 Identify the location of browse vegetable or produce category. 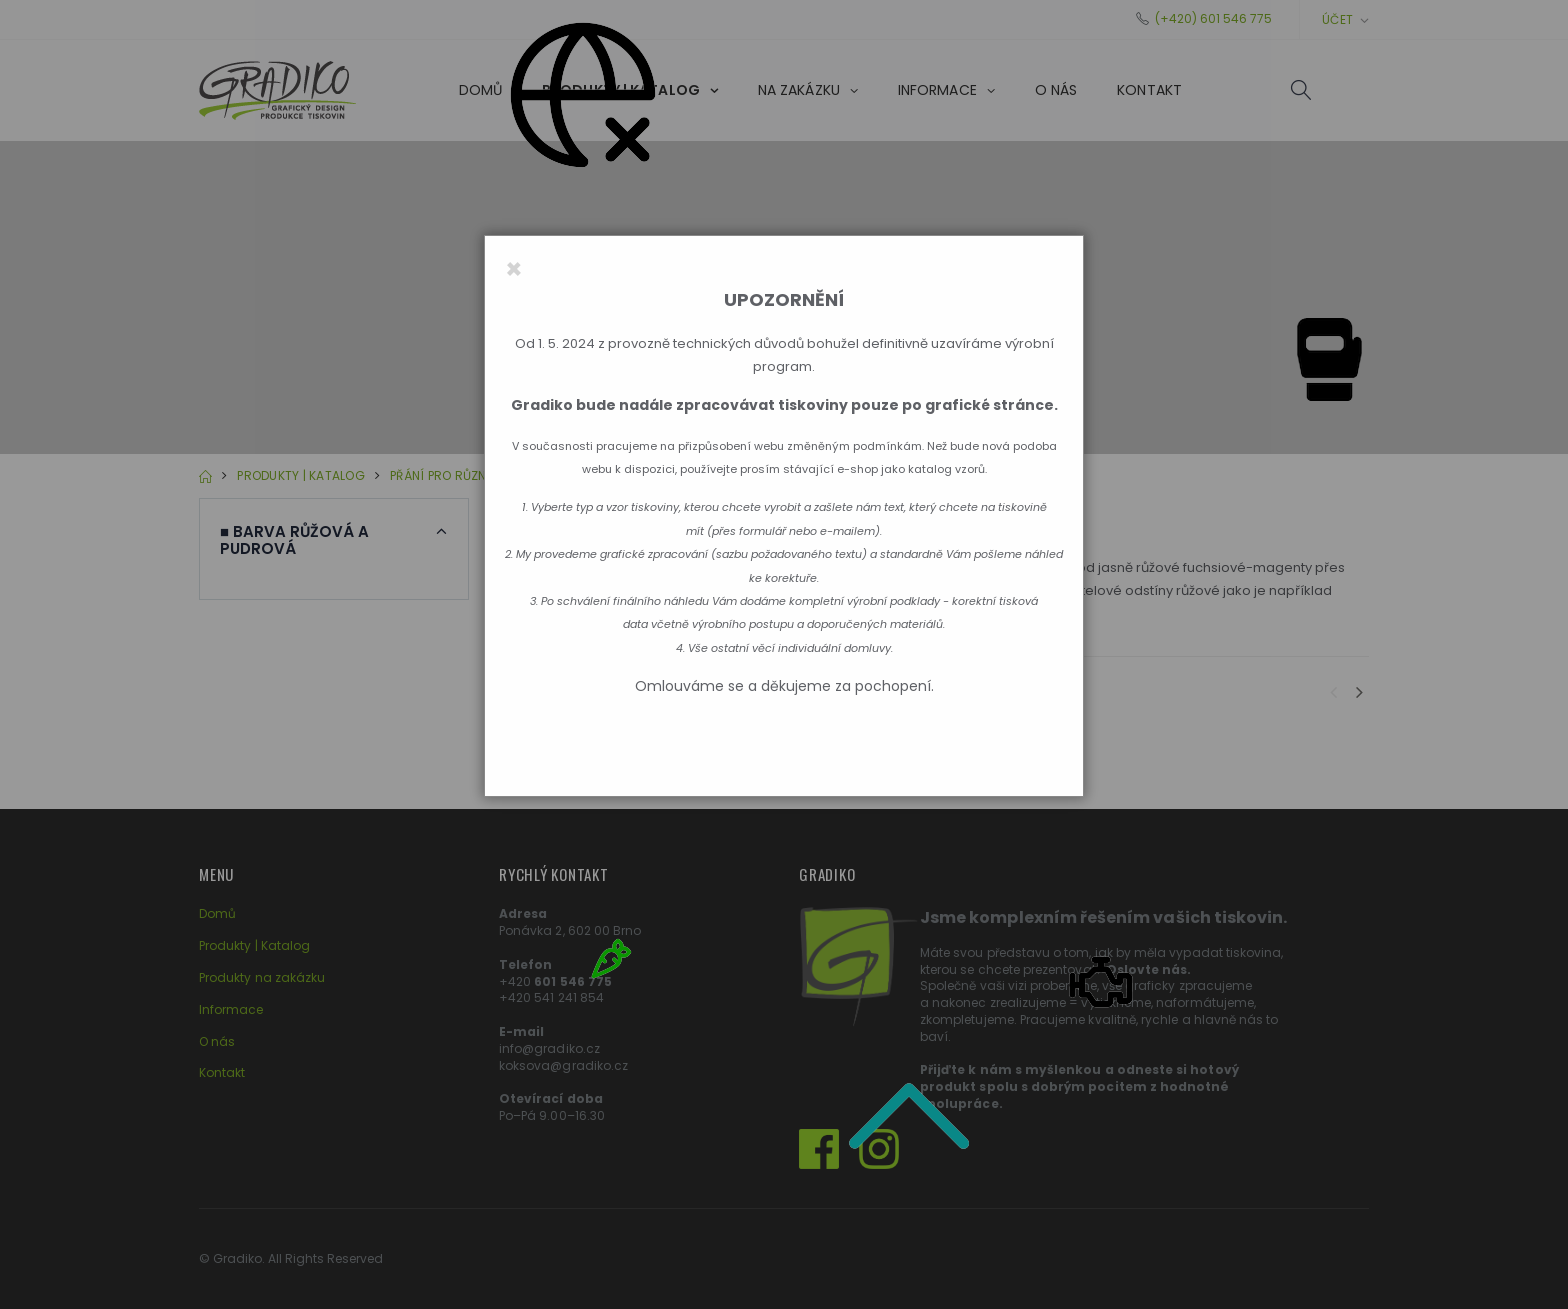
(610, 959).